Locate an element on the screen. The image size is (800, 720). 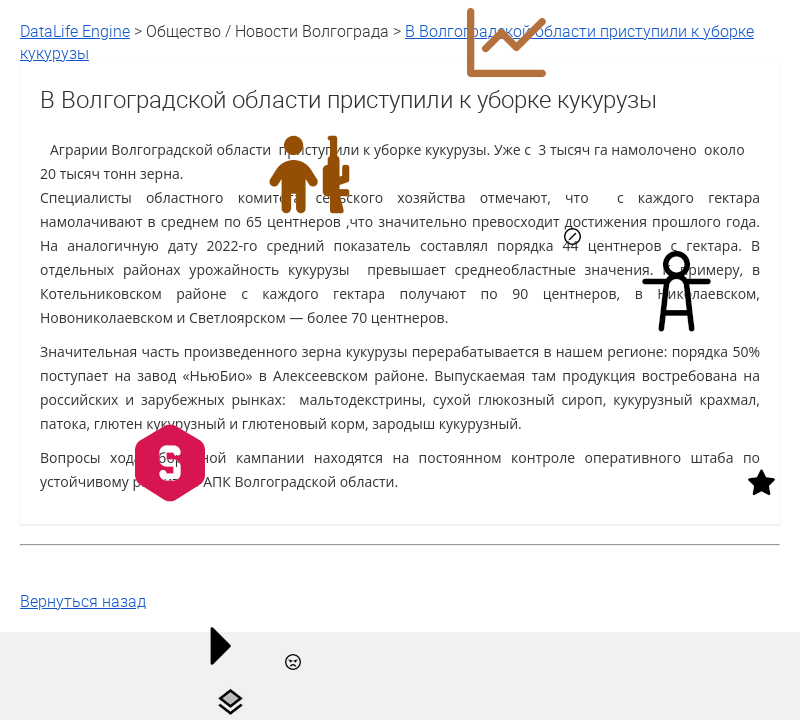
view analytics or statistics is located at coordinates (506, 42).